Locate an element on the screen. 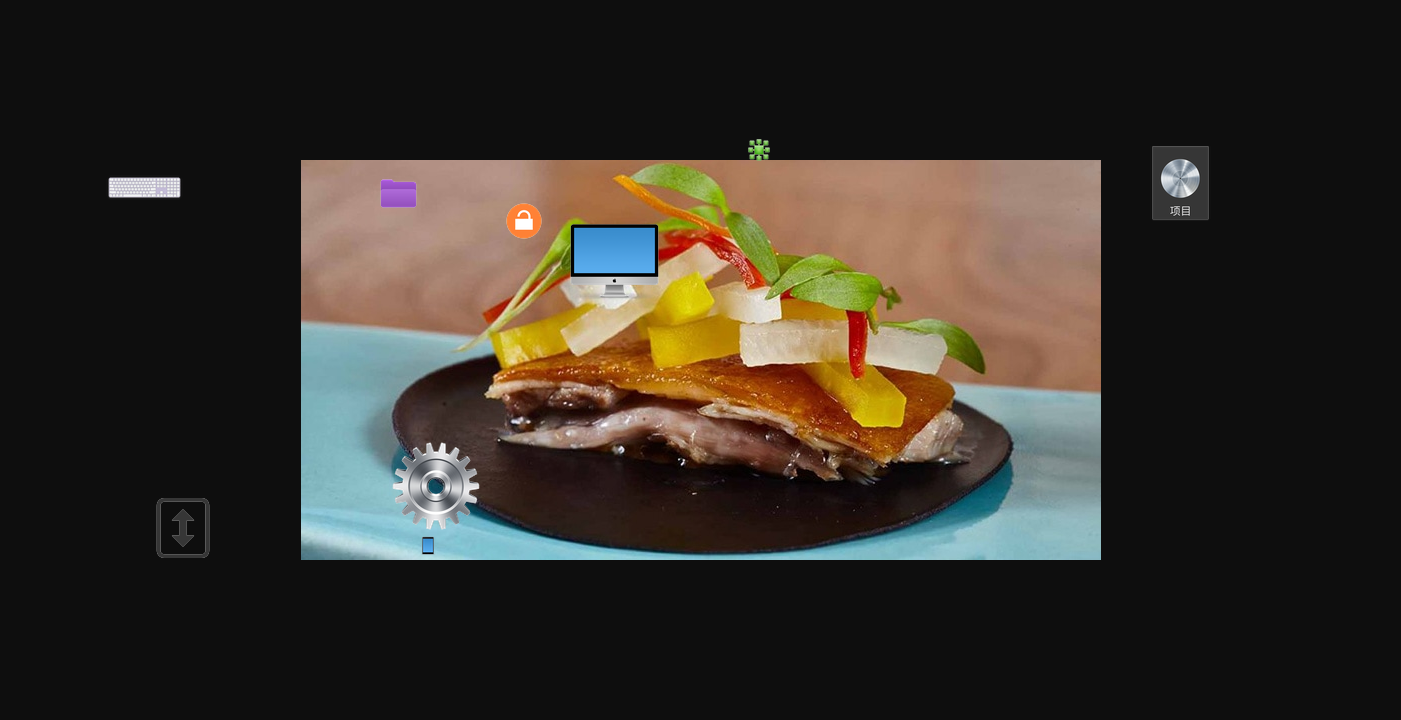 Image resolution: width=1401 pixels, height=720 pixels. access behavior settings in the media library is located at coordinates (436, 486).